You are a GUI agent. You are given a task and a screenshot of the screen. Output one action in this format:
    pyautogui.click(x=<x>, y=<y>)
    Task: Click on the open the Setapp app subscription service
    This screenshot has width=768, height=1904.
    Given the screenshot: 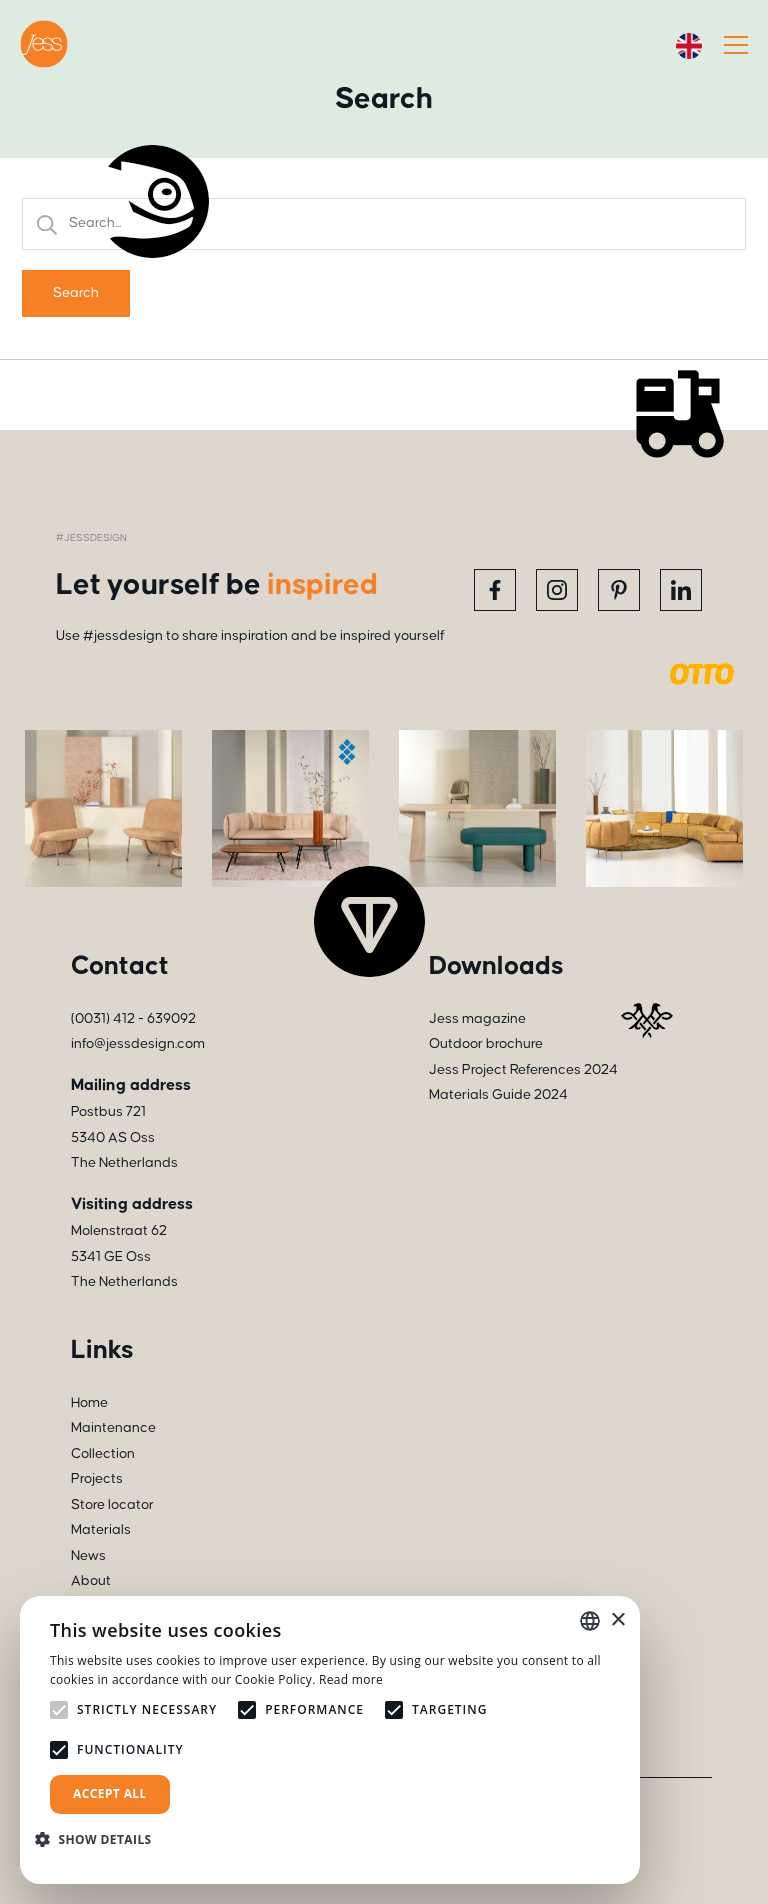 What is the action you would take?
    pyautogui.click(x=347, y=752)
    